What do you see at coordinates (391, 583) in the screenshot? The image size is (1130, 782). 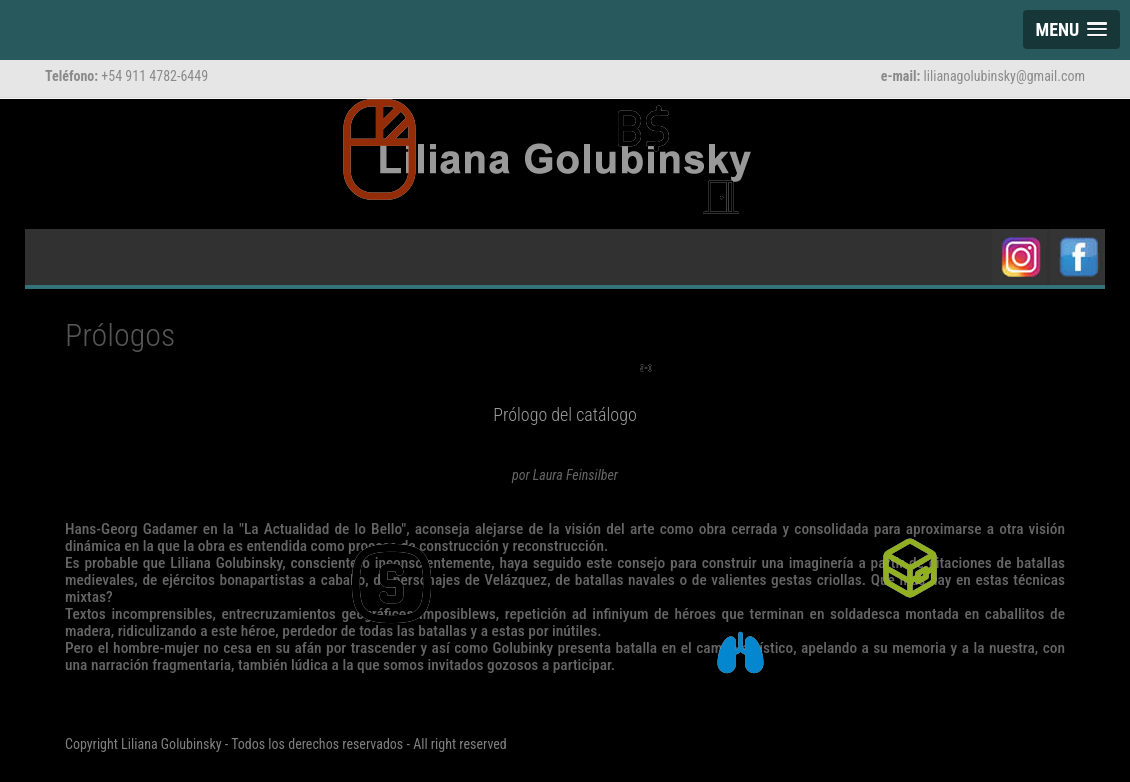 I see `indicates a shortcut or saved item` at bounding box center [391, 583].